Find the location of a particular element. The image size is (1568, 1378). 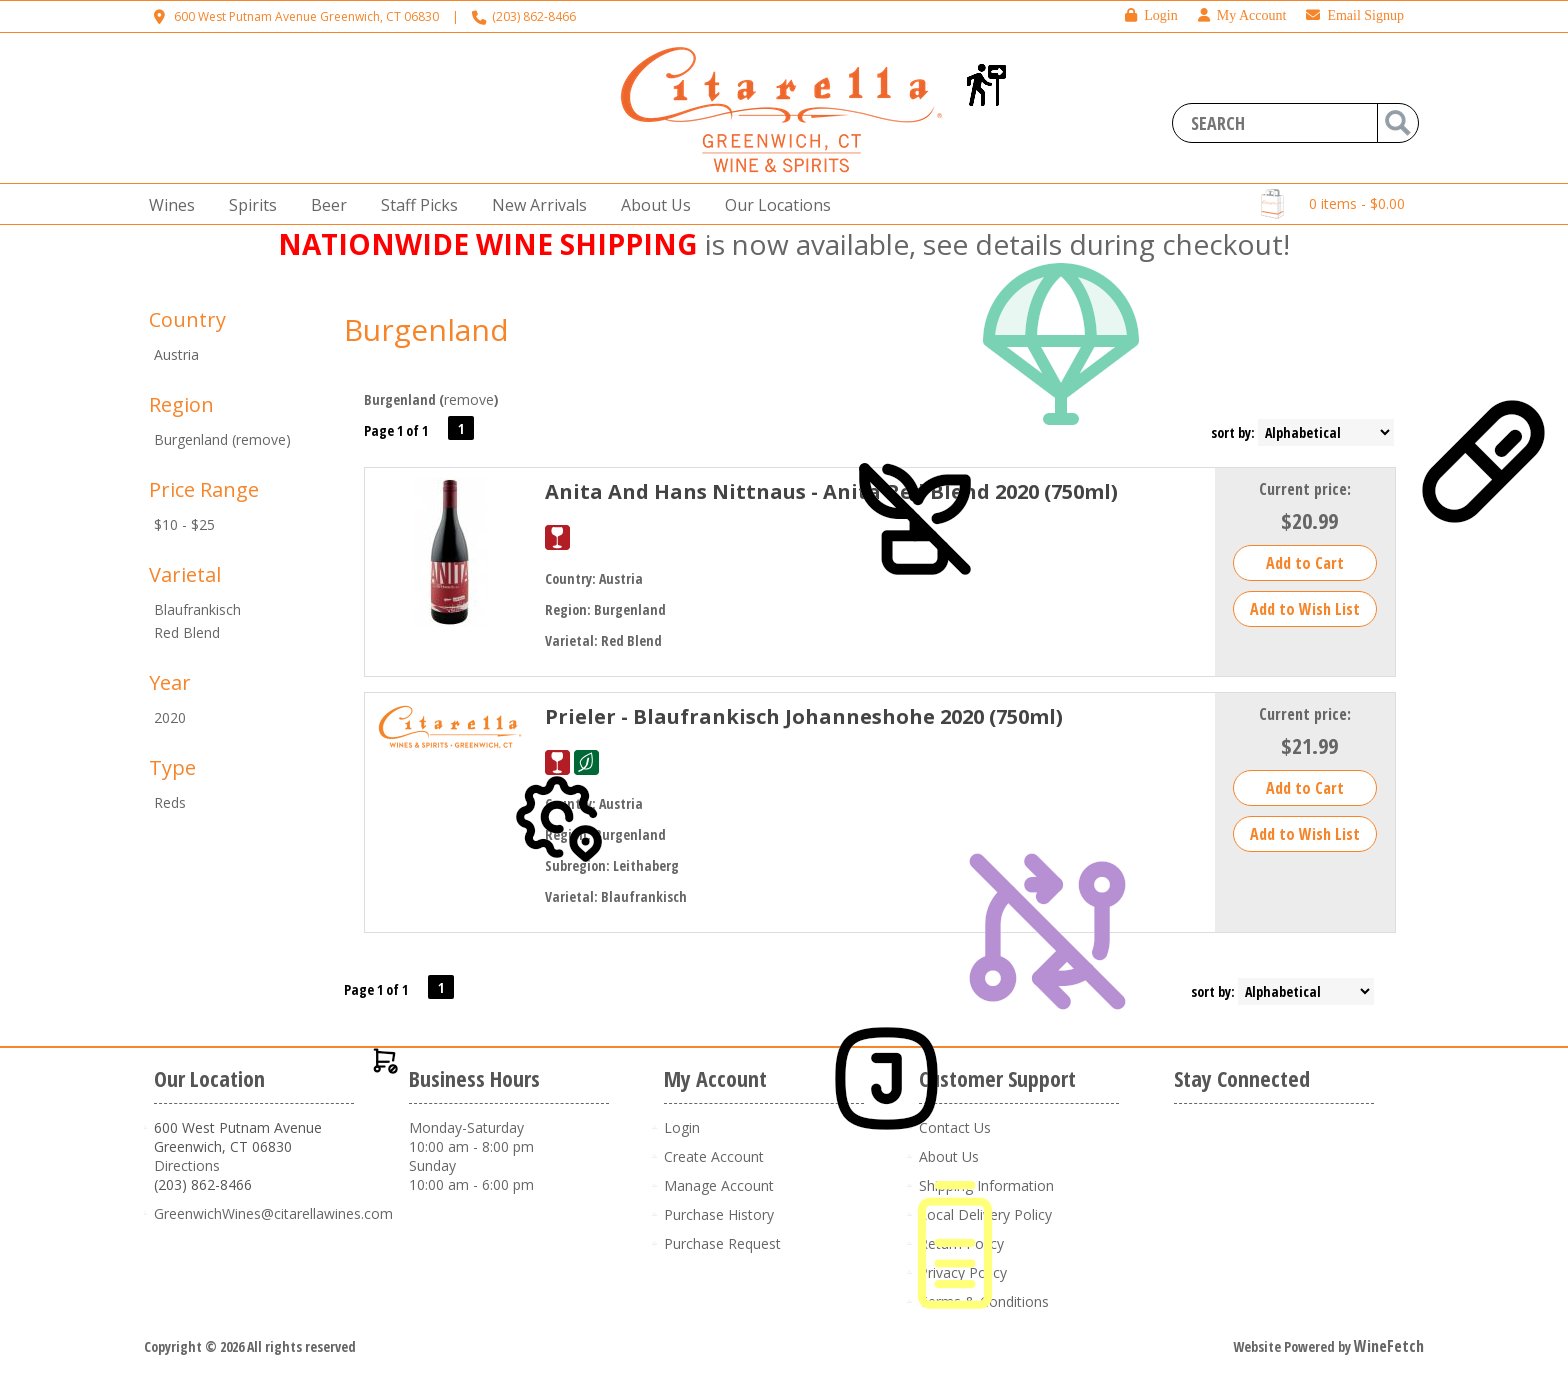

exchange or swap feature is disabled is located at coordinates (1047, 931).